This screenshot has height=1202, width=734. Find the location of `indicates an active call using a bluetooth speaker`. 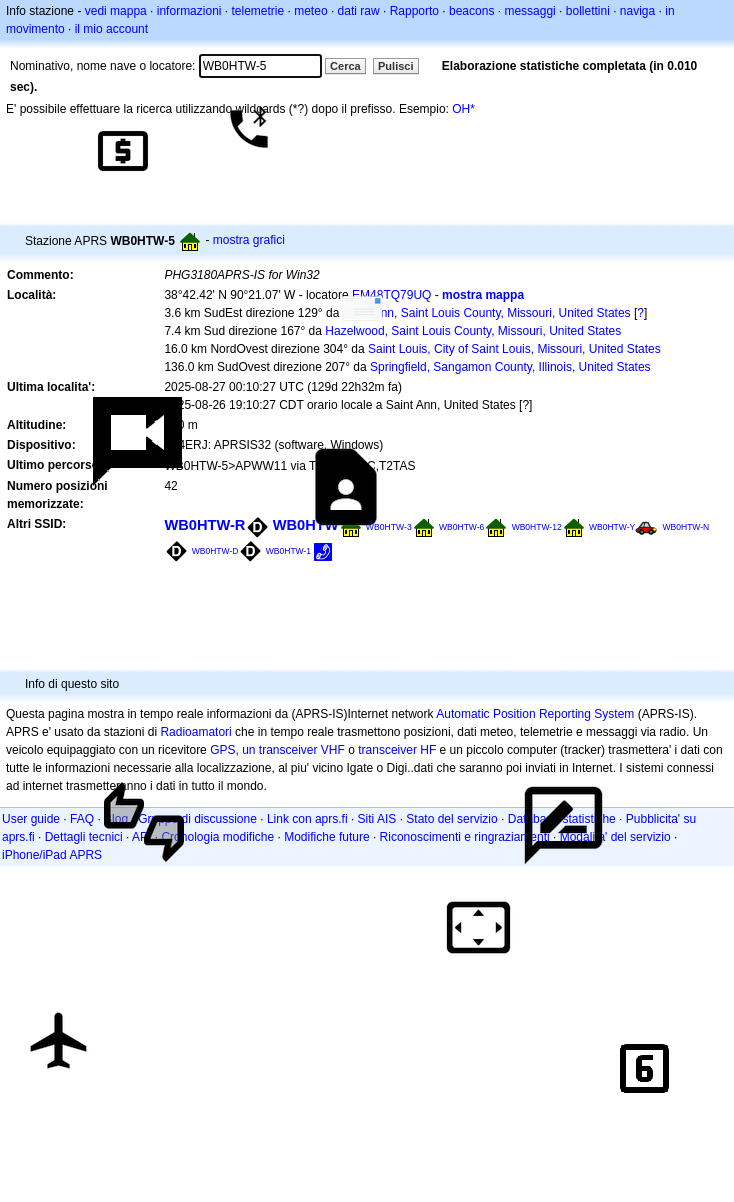

indicates an active call using a bluetooth speaker is located at coordinates (249, 129).